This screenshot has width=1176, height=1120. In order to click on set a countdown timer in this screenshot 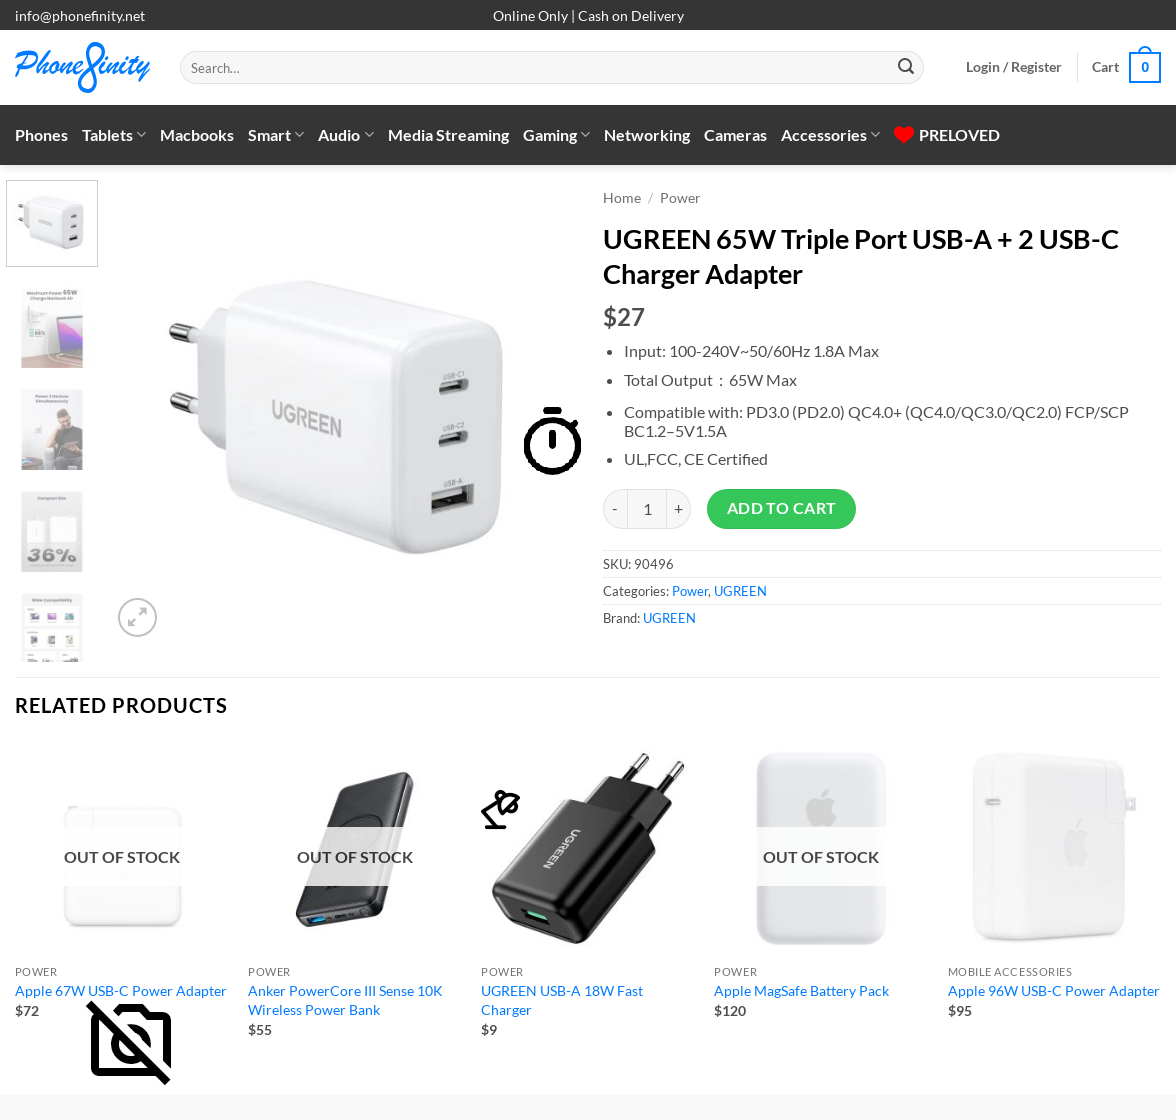, I will do `click(552, 442)`.